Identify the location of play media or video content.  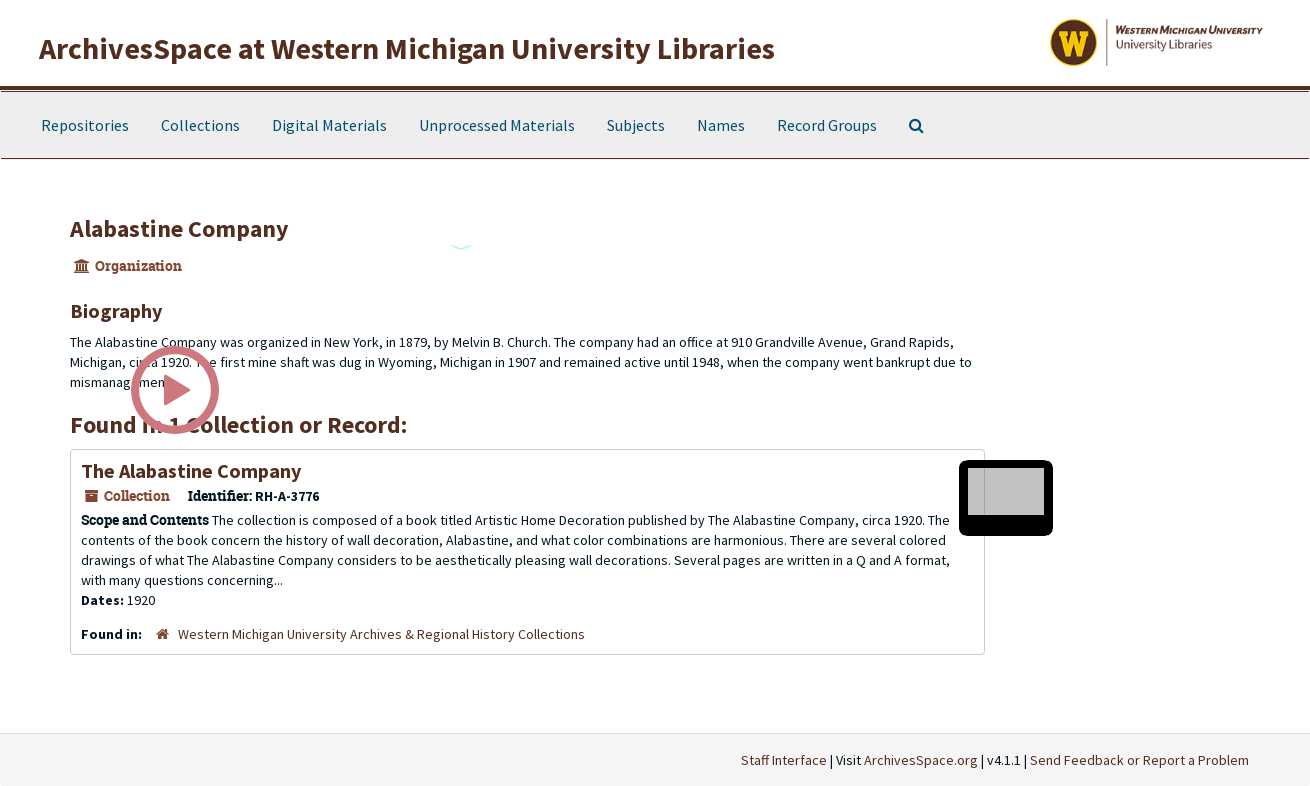
(175, 390).